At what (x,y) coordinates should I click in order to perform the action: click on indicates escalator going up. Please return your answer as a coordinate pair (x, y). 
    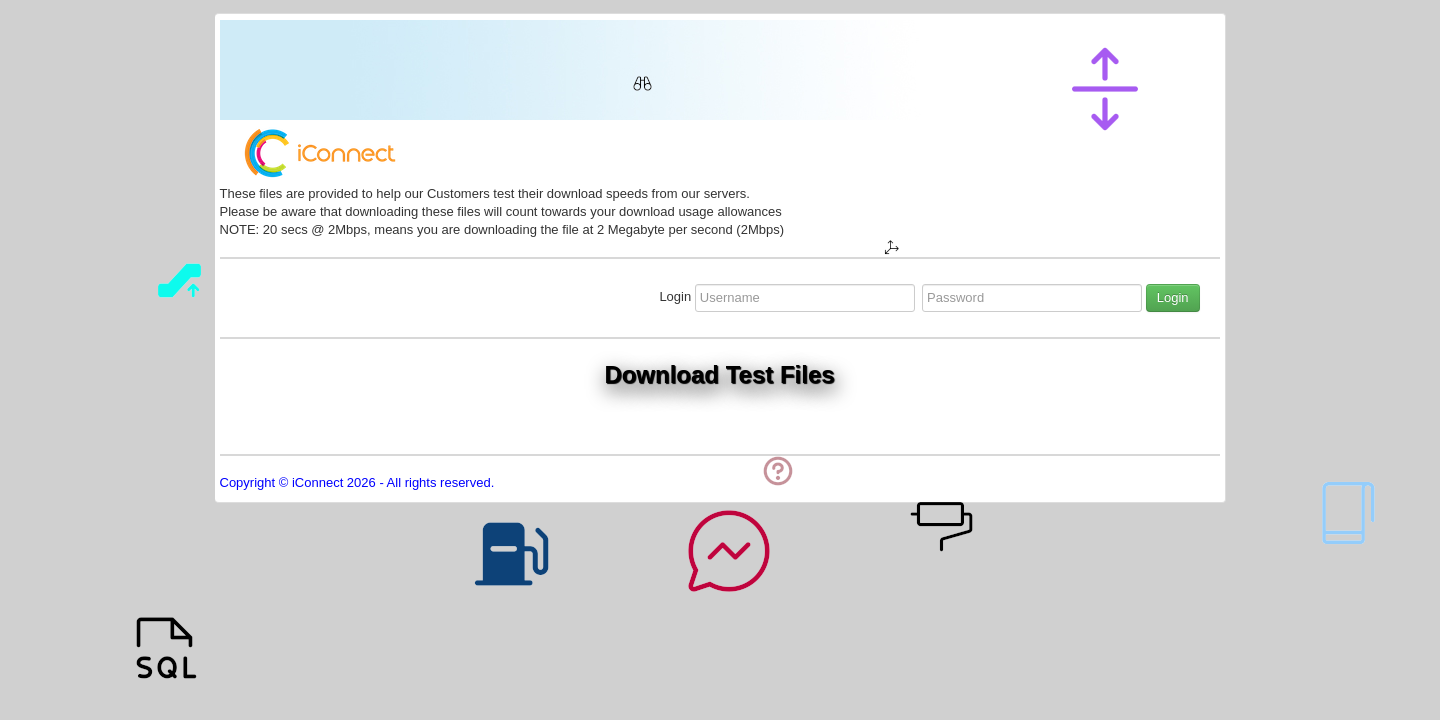
    Looking at the image, I should click on (179, 280).